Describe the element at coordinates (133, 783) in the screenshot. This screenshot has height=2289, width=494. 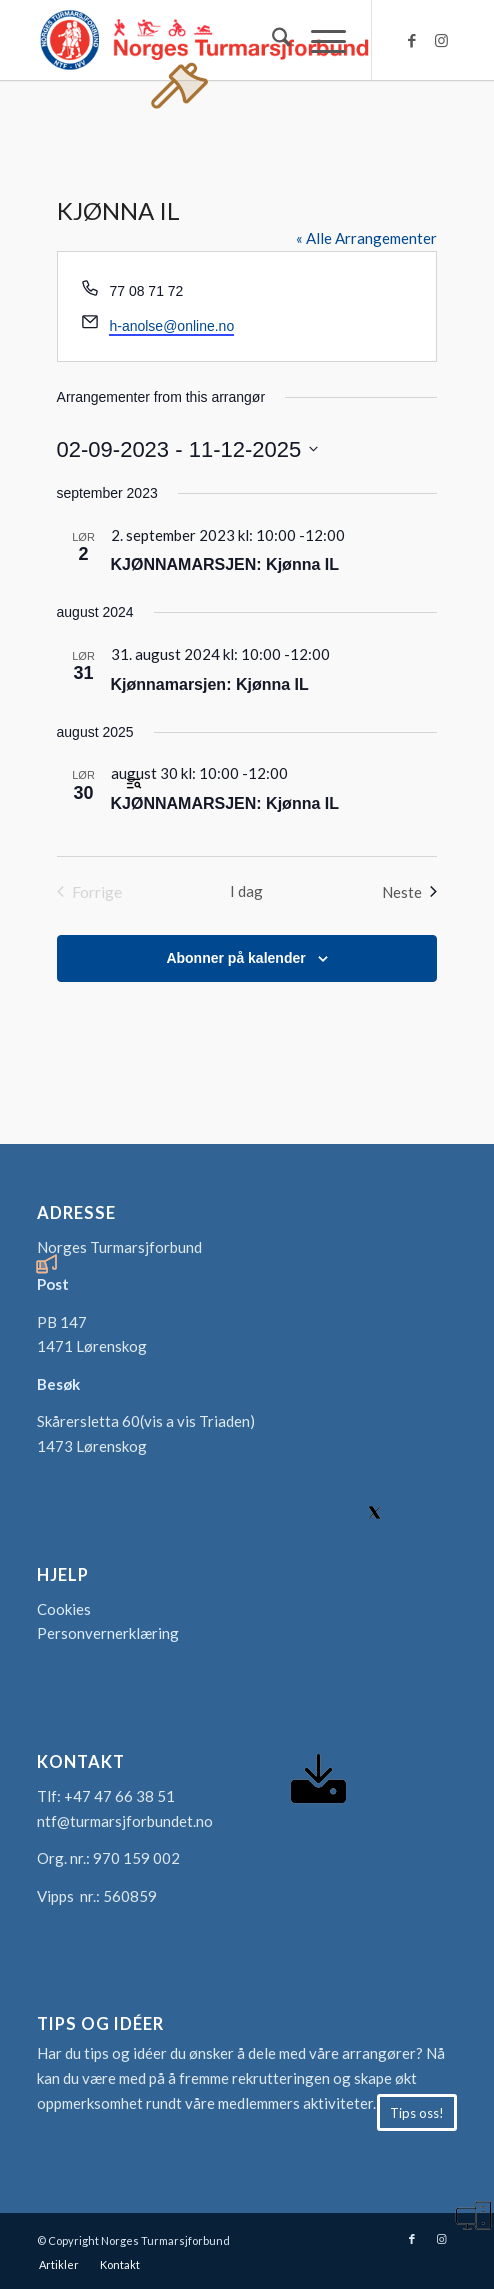
I see `search within a list` at that location.